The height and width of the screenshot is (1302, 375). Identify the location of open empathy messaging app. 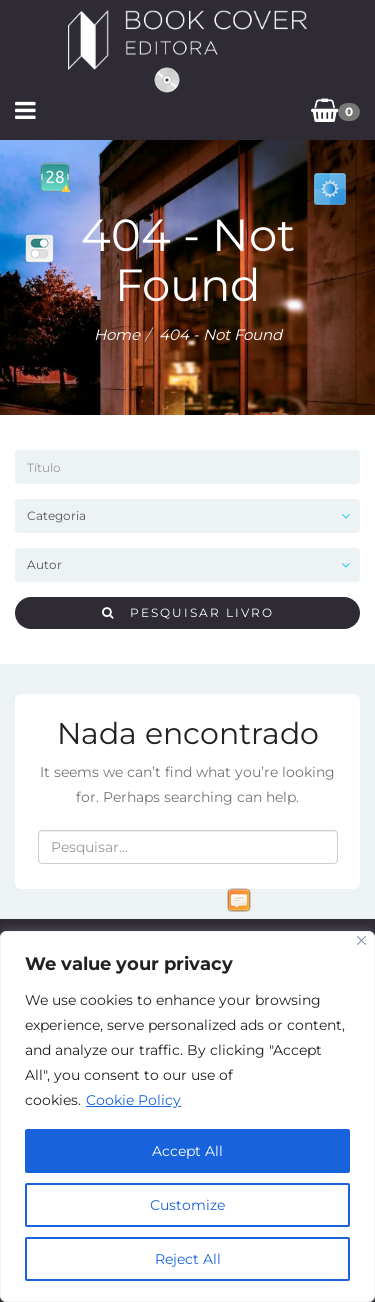
(239, 900).